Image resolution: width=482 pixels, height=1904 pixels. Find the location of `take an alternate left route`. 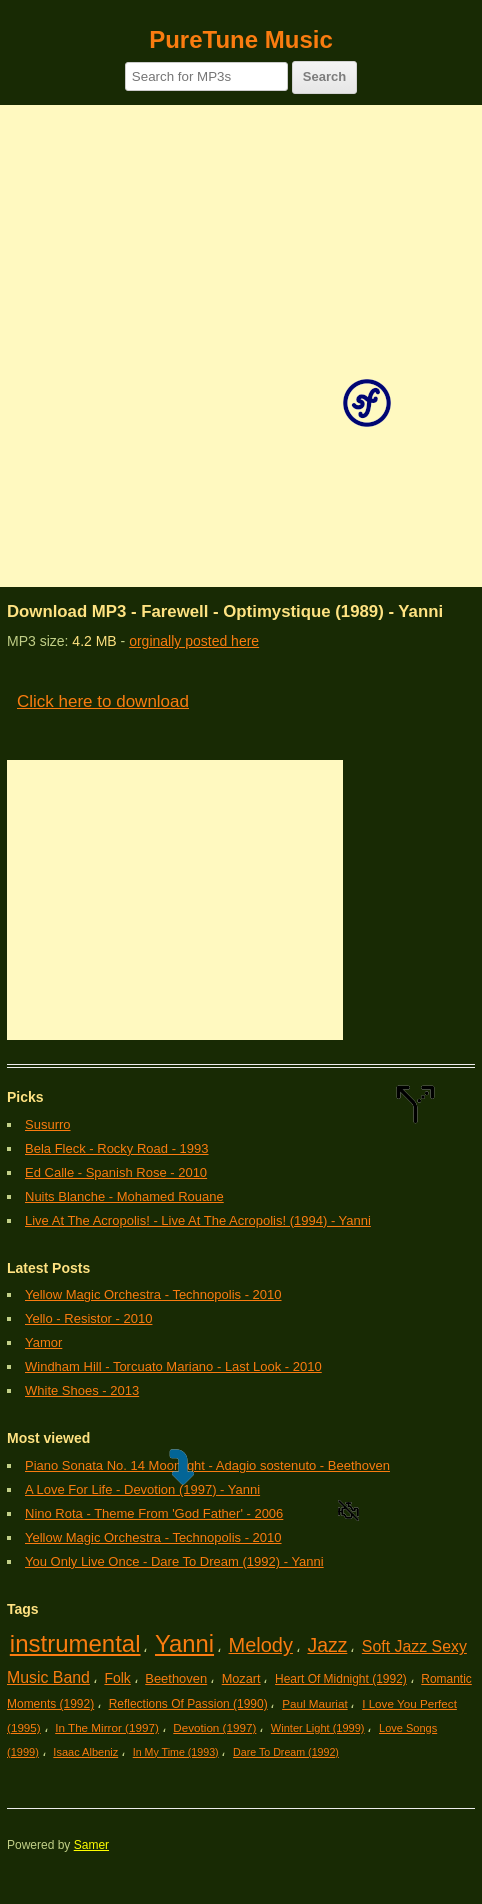

take an alternate left route is located at coordinates (415, 1104).